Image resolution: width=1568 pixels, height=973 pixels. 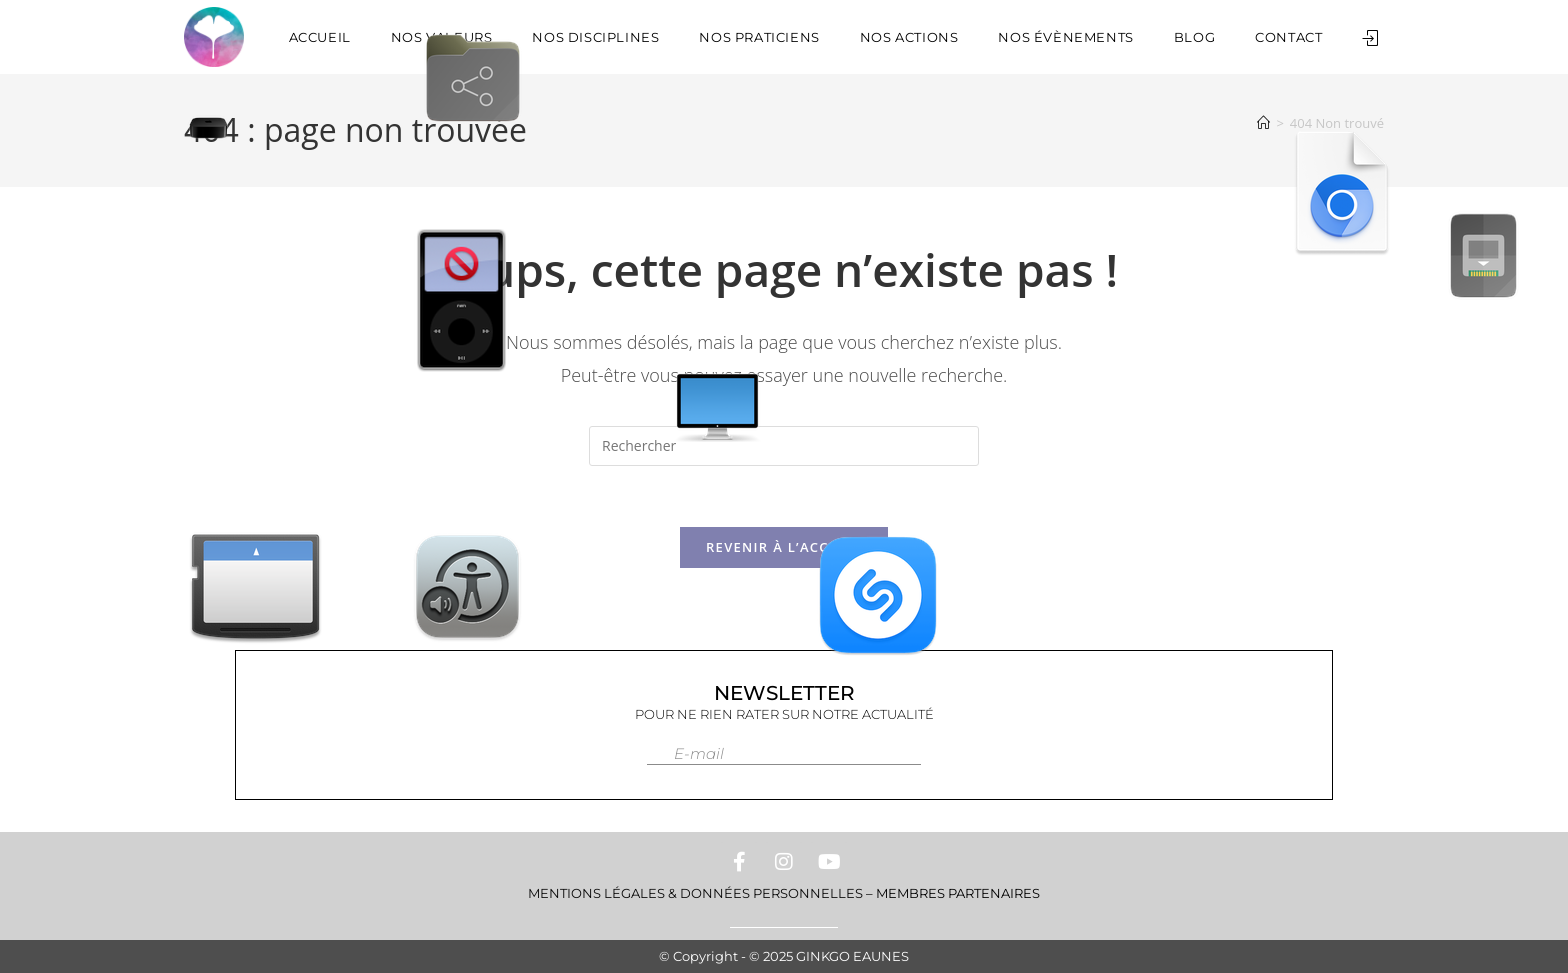 What do you see at coordinates (208, 122) in the screenshot?
I see `apple tv 4k (3rd generation) device` at bounding box center [208, 122].